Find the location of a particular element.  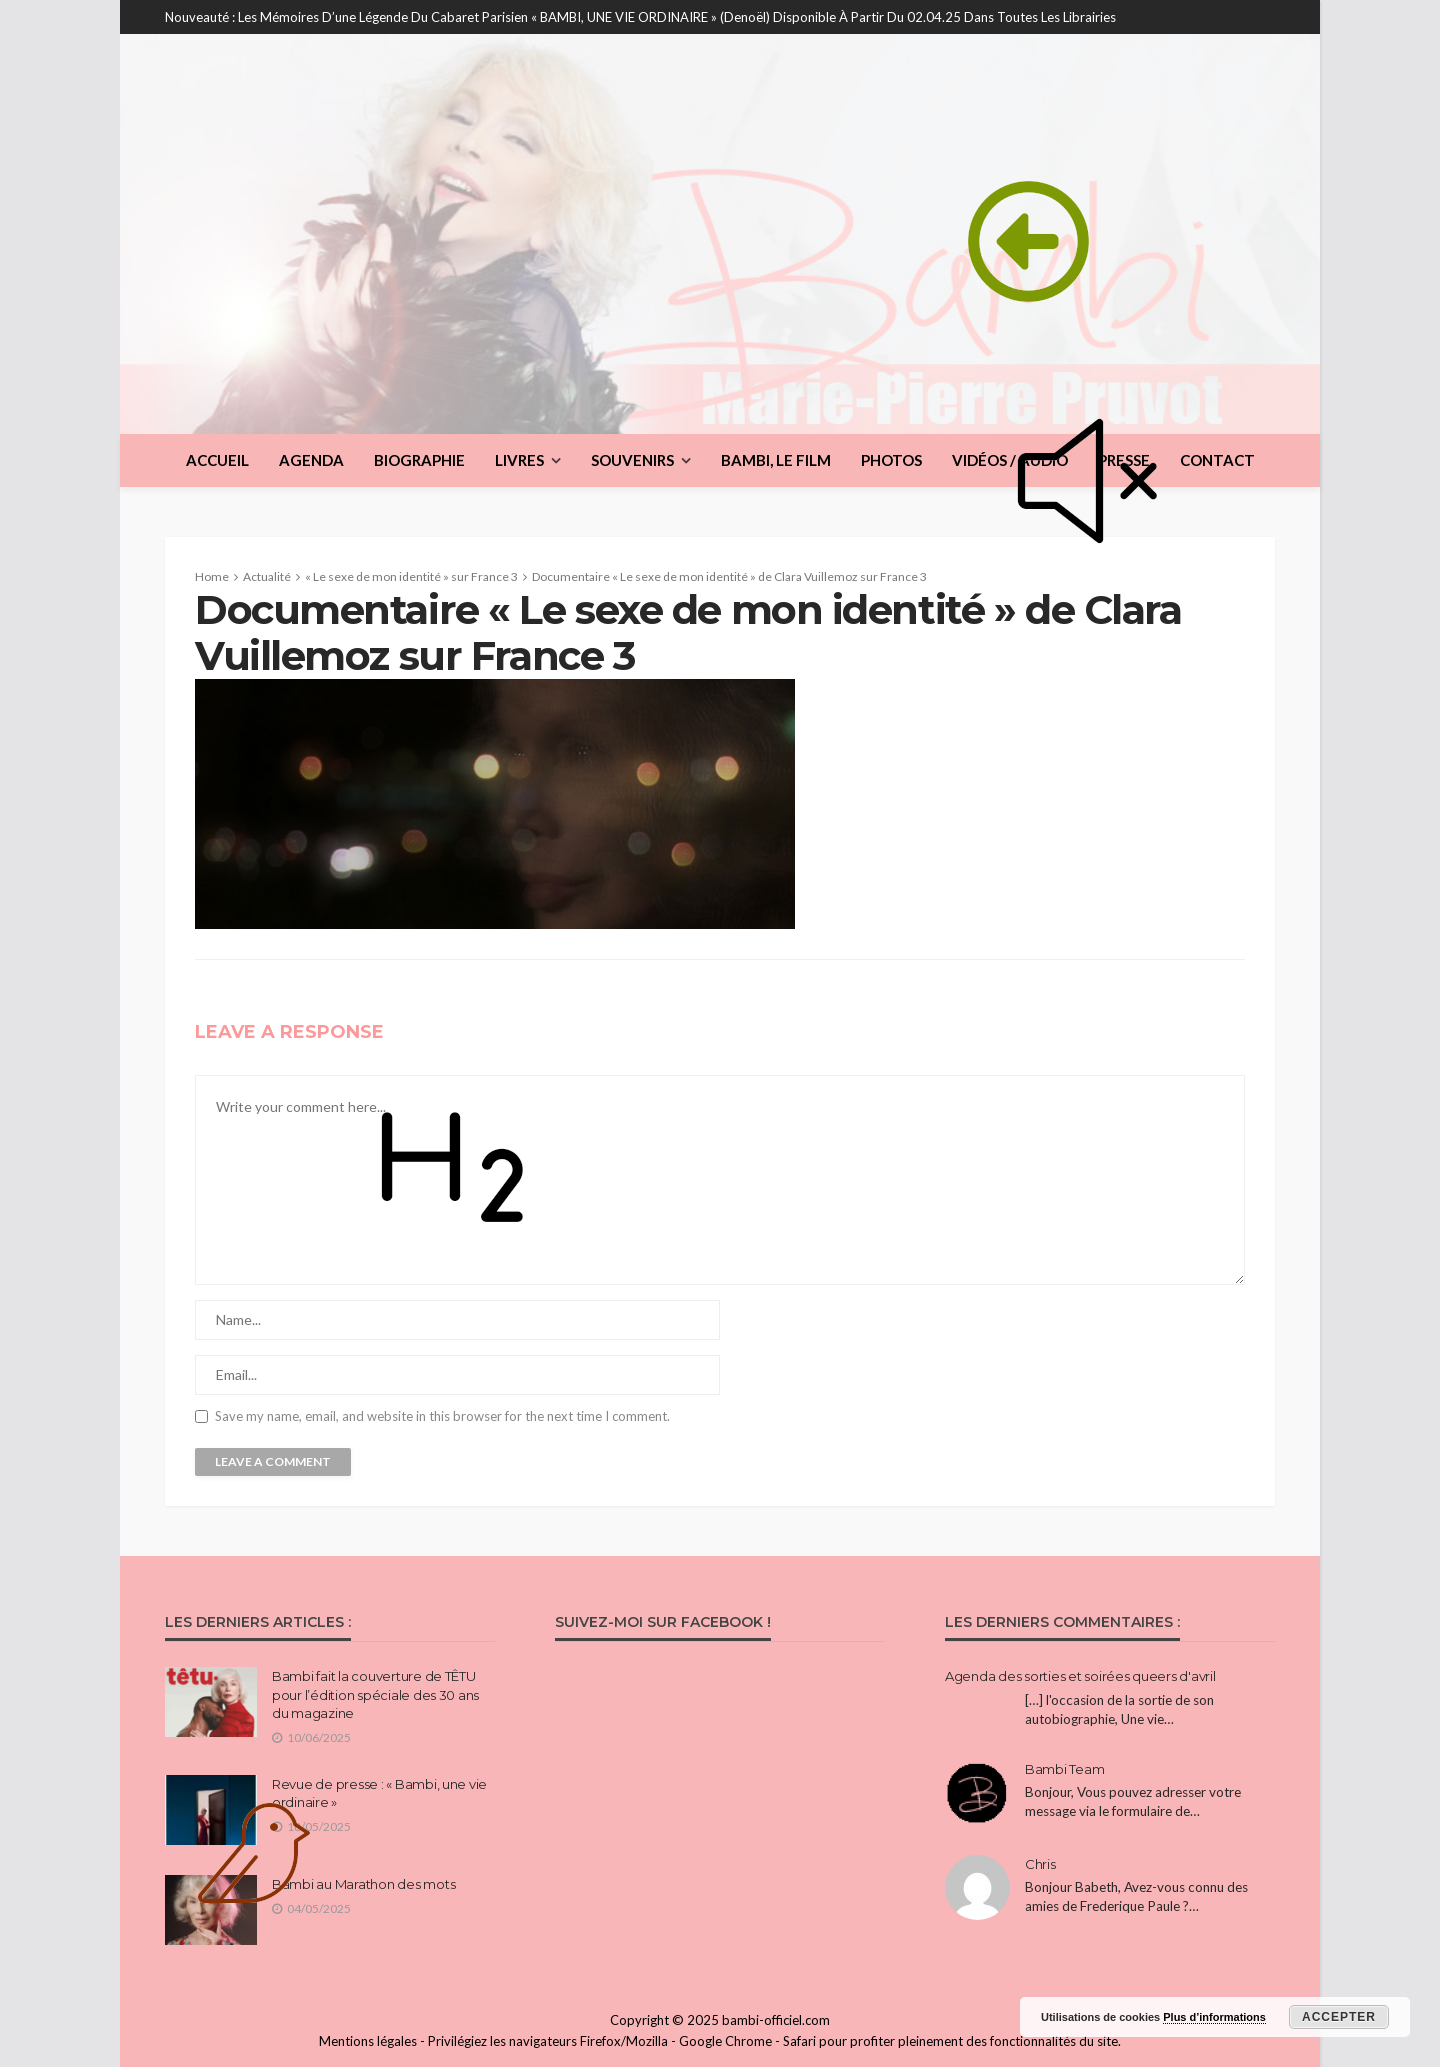

format text as heading level 2 is located at coordinates (444, 1164).